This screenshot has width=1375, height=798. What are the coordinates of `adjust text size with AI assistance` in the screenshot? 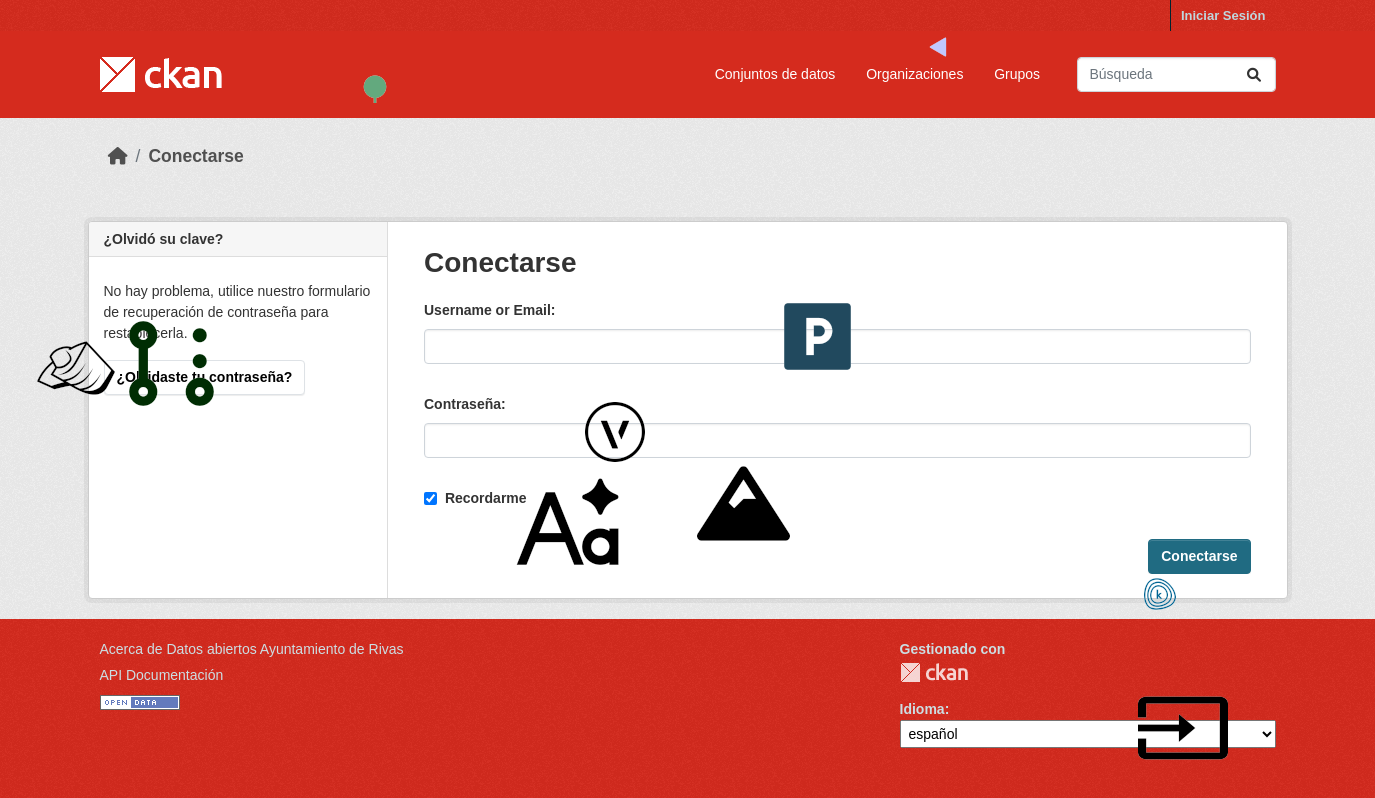 It's located at (568, 528).